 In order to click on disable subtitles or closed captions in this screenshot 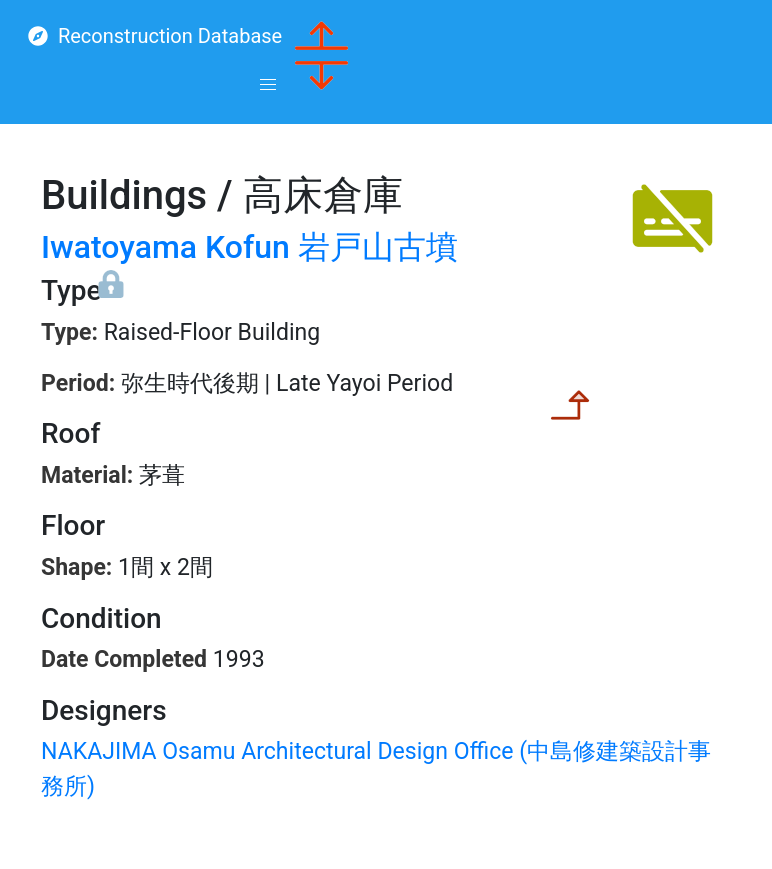, I will do `click(672, 218)`.